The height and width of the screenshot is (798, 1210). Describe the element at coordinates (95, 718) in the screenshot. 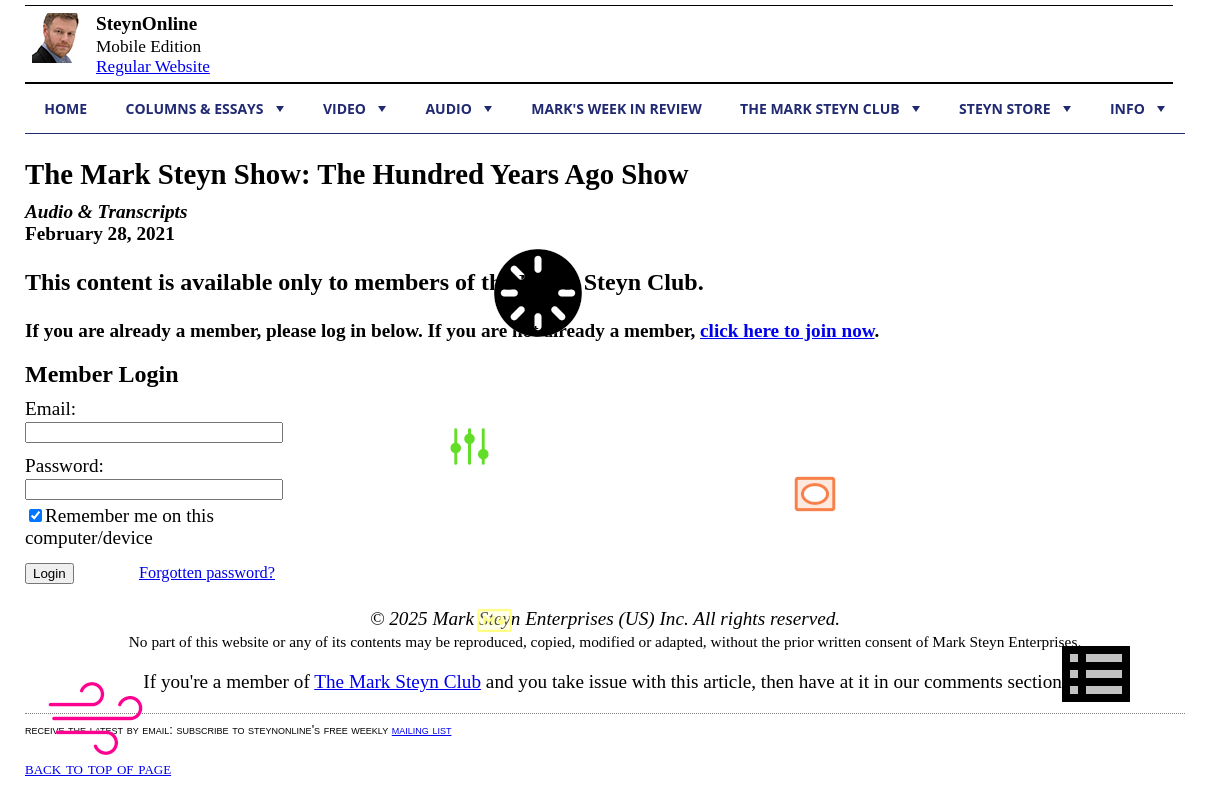

I see `indicates current wind conditions` at that location.